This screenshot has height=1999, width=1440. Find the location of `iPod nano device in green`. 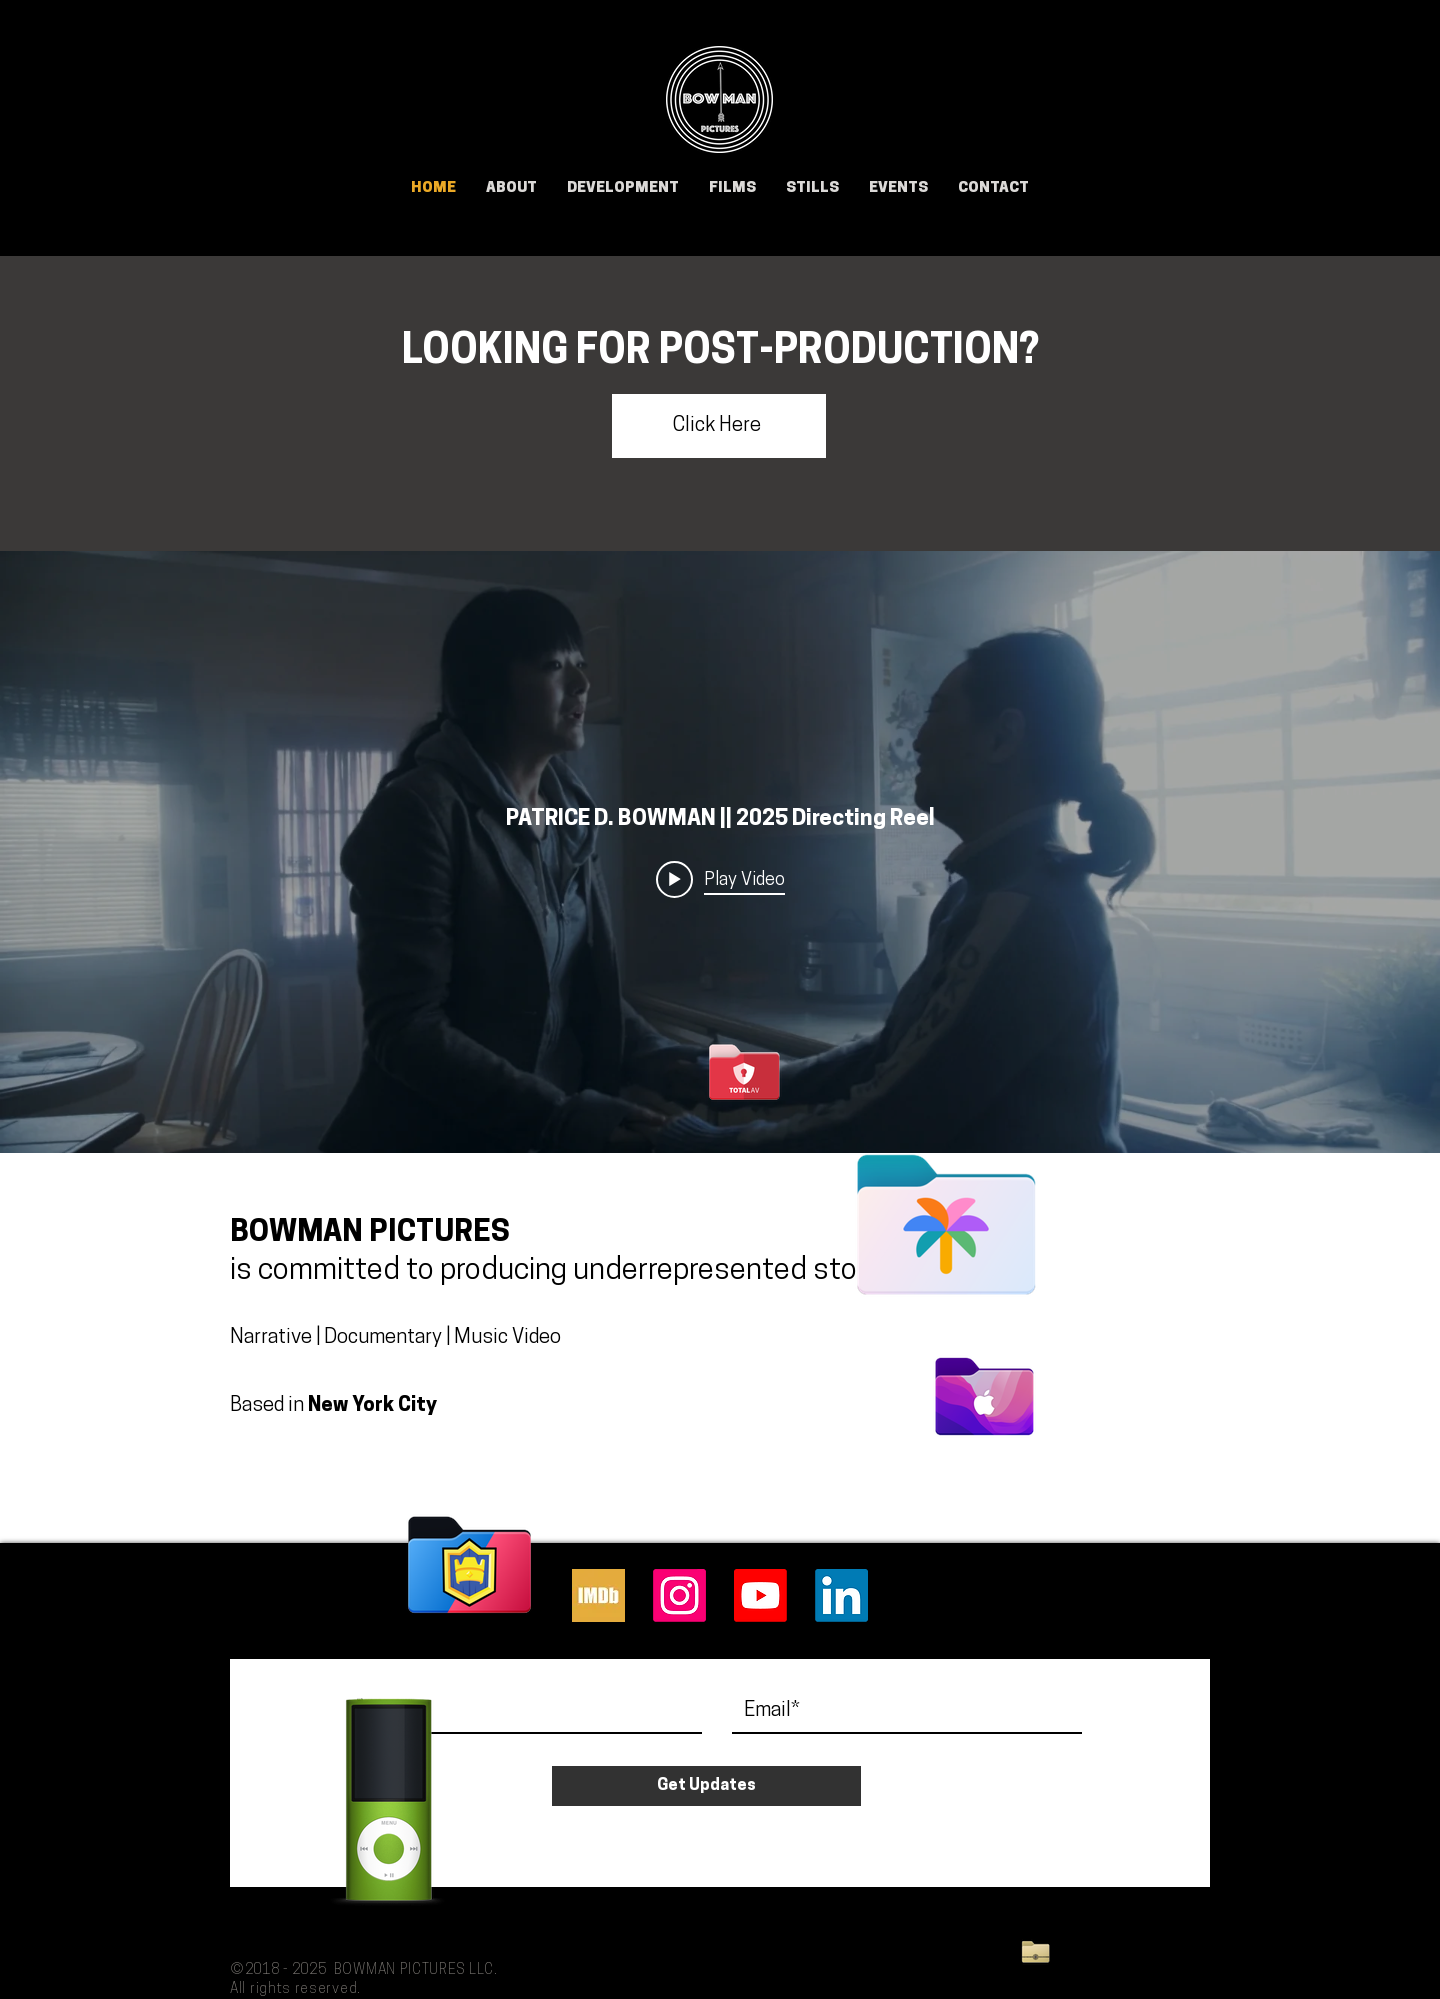

iPod nano device in green is located at coordinates (387, 1802).